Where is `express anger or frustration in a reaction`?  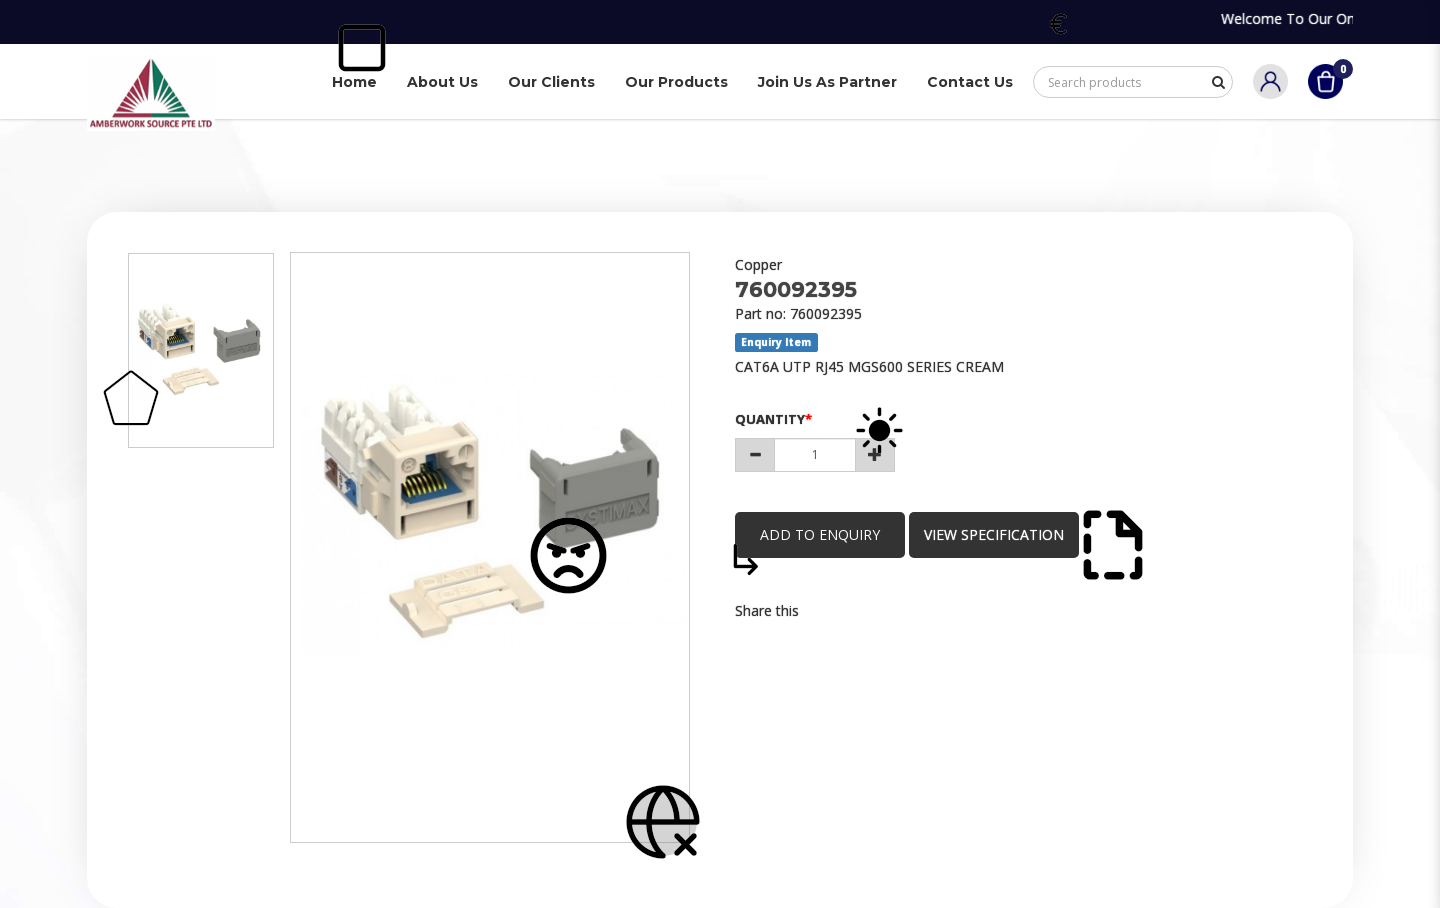 express anger or frustration in a reaction is located at coordinates (568, 555).